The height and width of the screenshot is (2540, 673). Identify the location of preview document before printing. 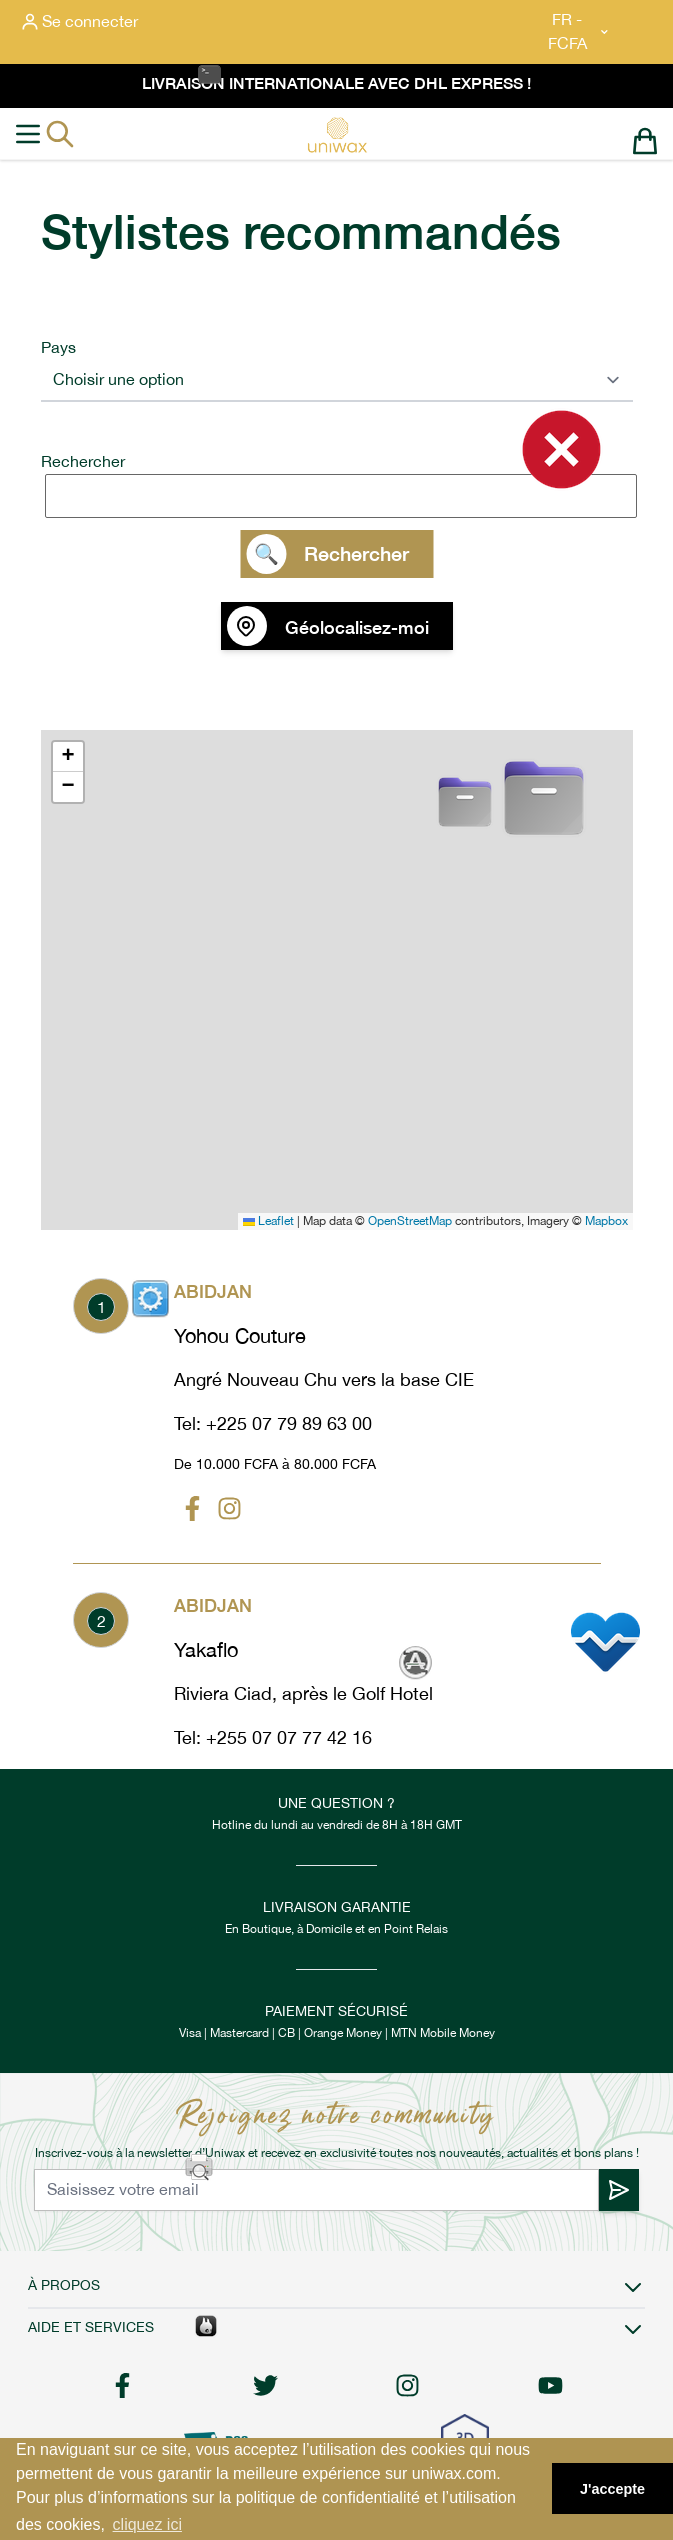
(199, 2167).